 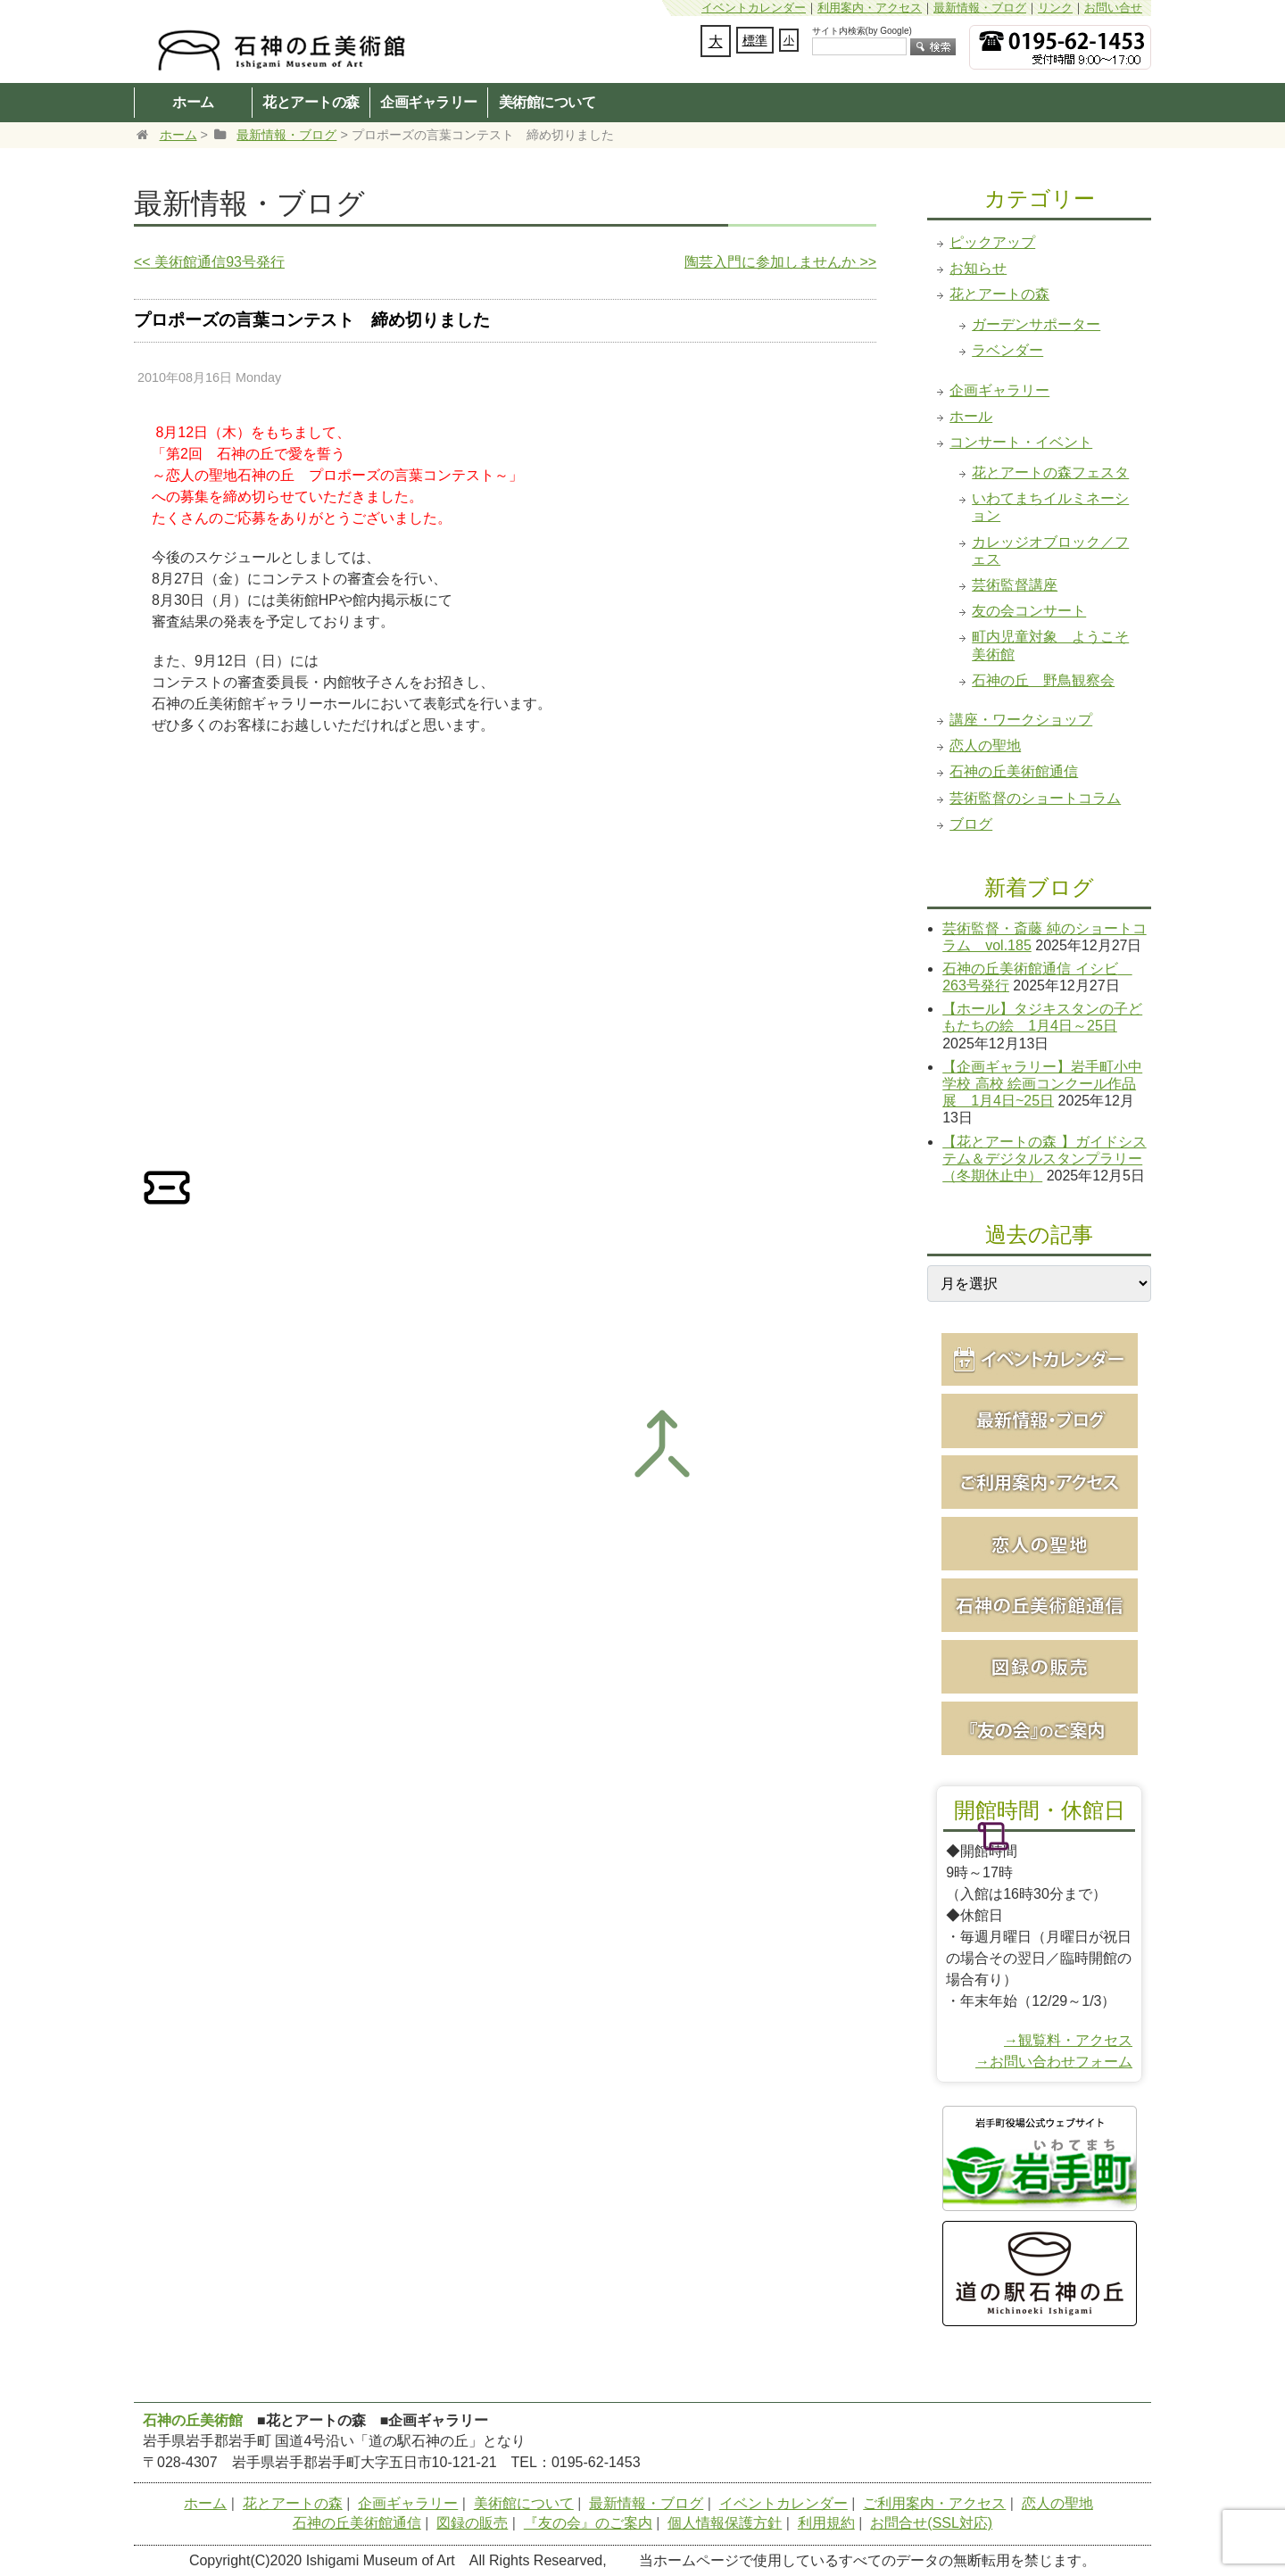 What do you see at coordinates (993, 1836) in the screenshot?
I see `view document or manuscript` at bounding box center [993, 1836].